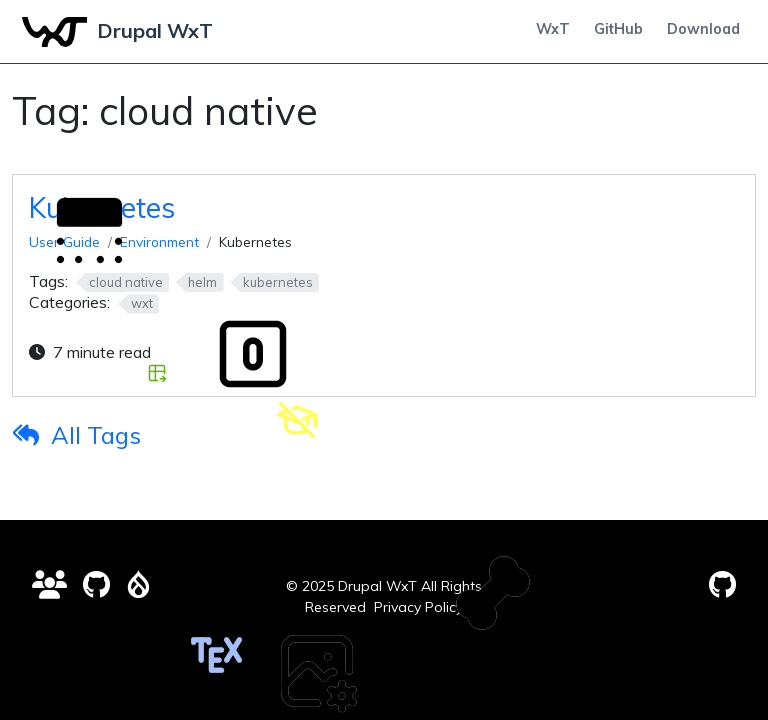 The image size is (768, 720). What do you see at coordinates (297, 420) in the screenshot?
I see `school or education unavailable` at bounding box center [297, 420].